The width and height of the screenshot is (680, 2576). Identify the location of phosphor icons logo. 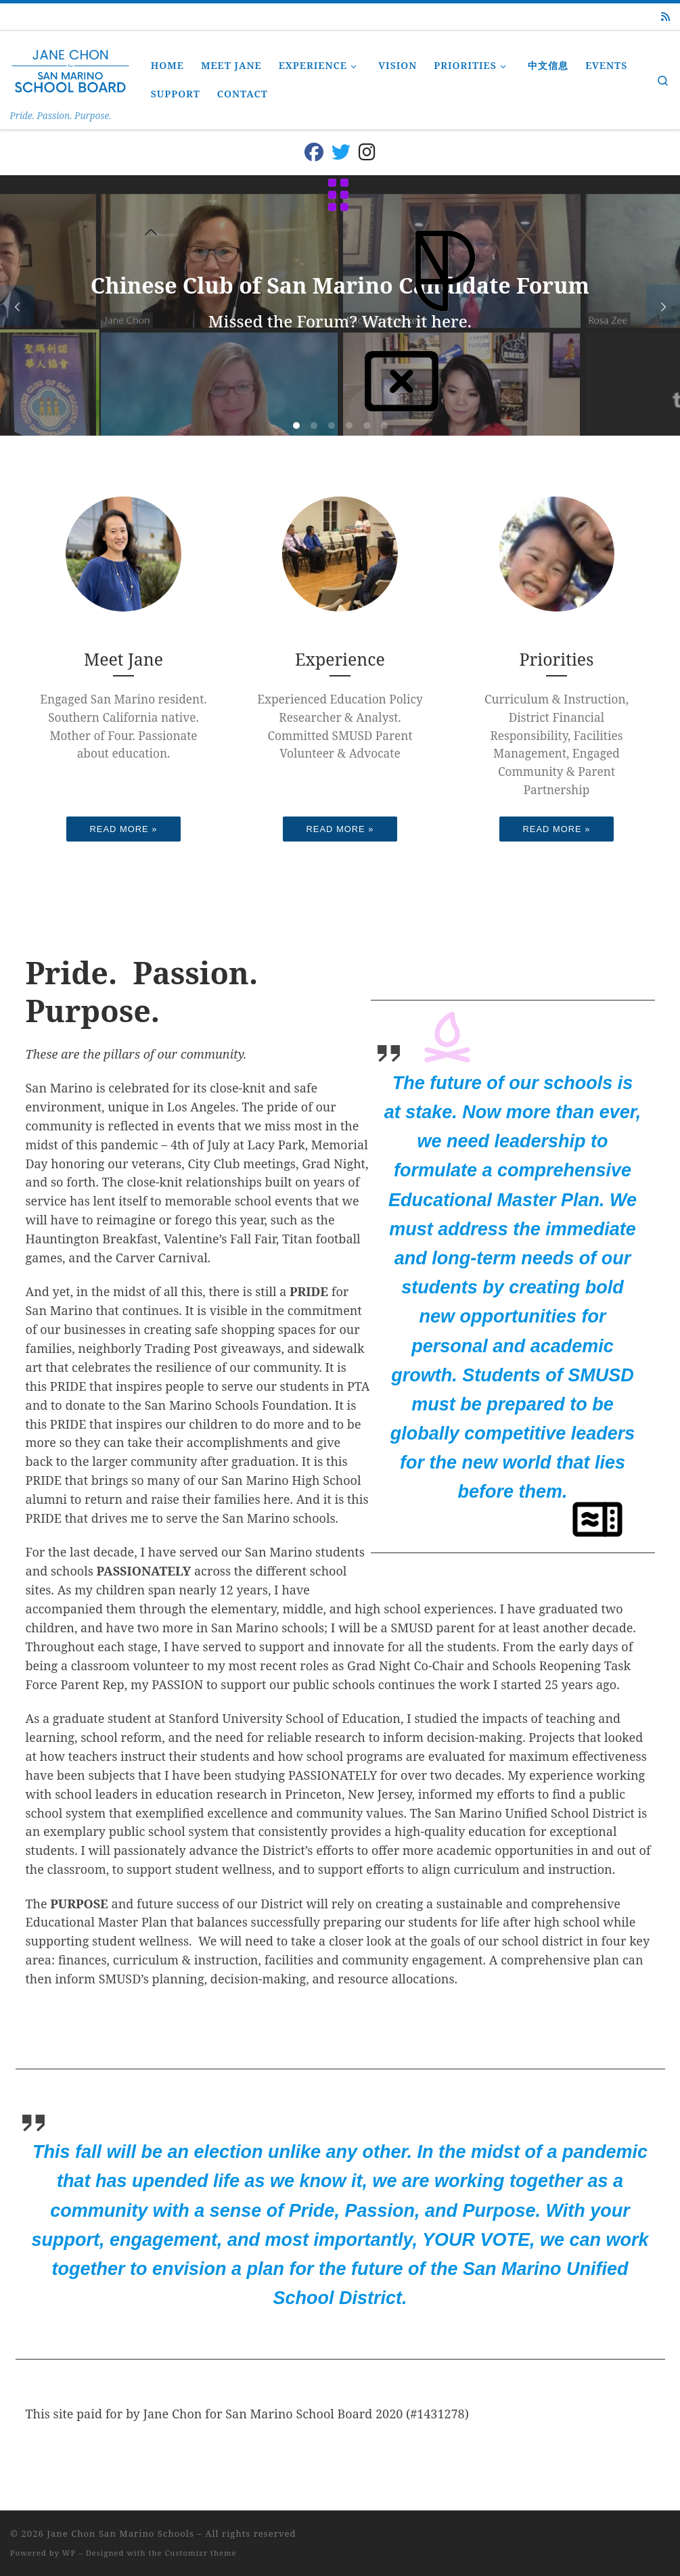
(439, 267).